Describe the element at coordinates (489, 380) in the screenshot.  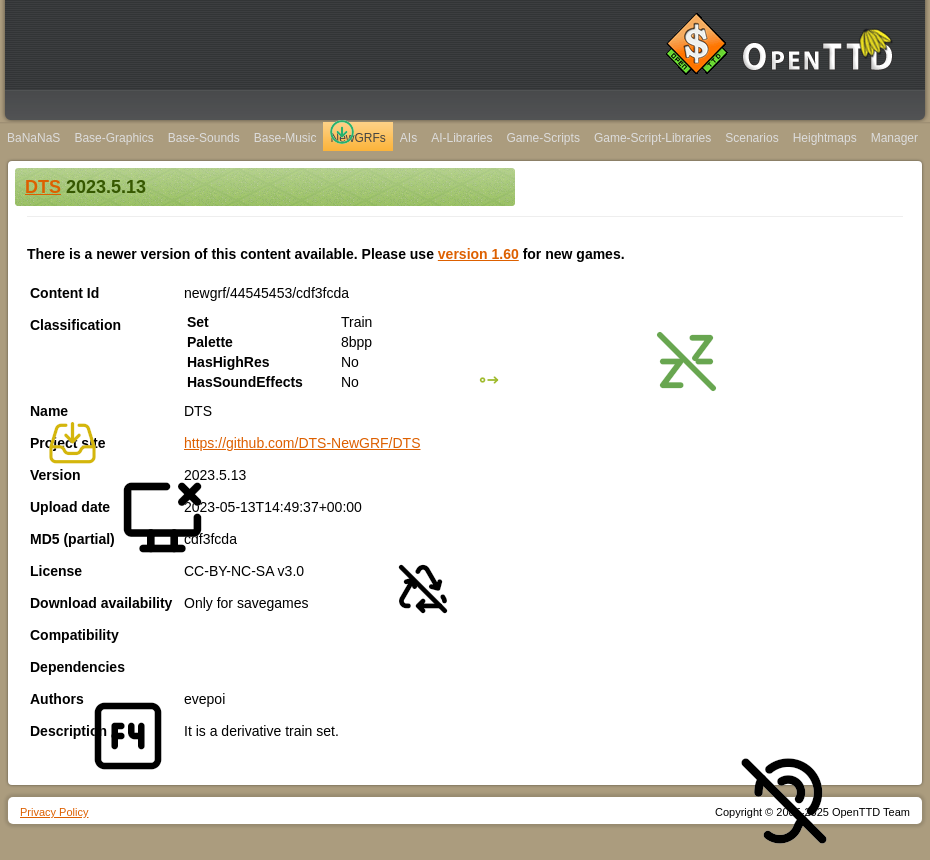
I see `move item to the right` at that location.